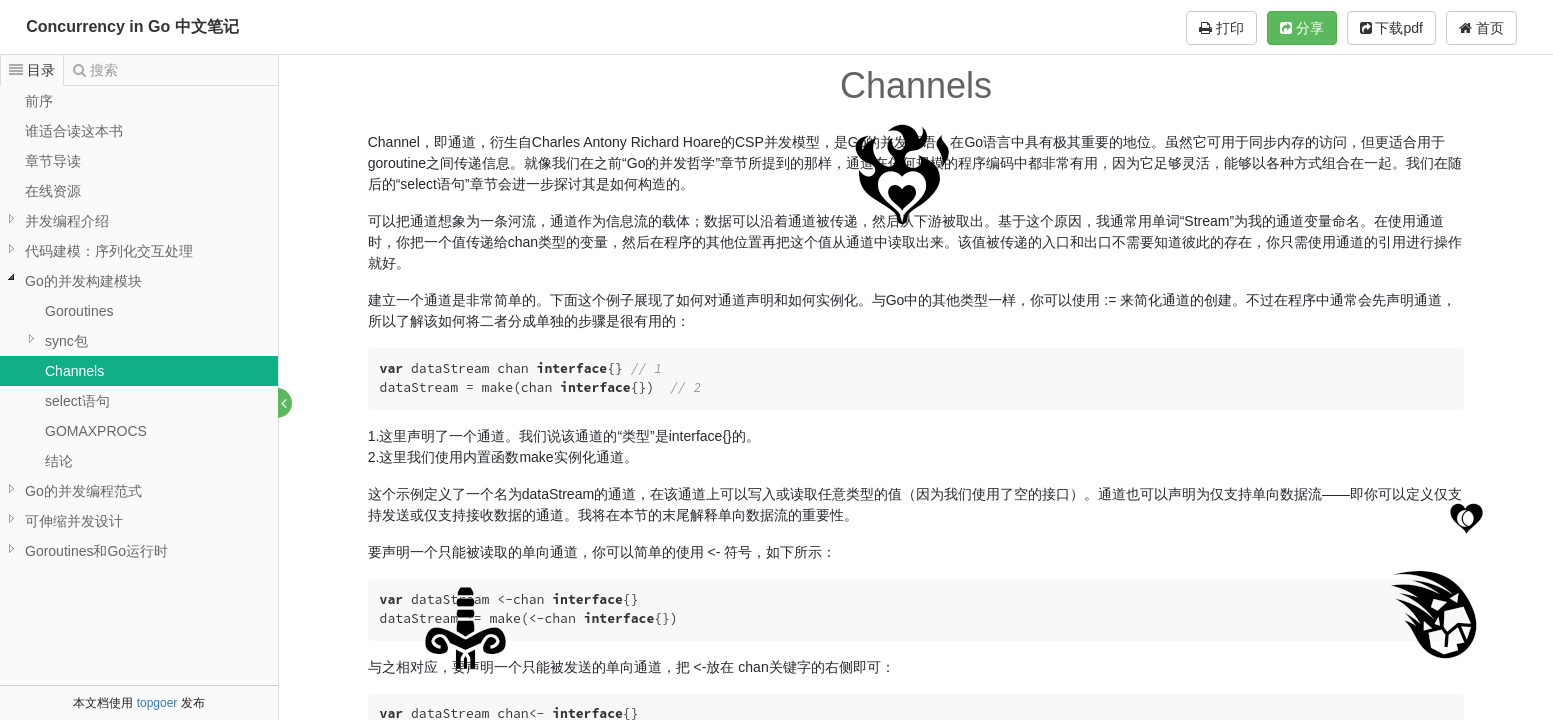  I want to click on favorite or like a game item, so click(1466, 518).